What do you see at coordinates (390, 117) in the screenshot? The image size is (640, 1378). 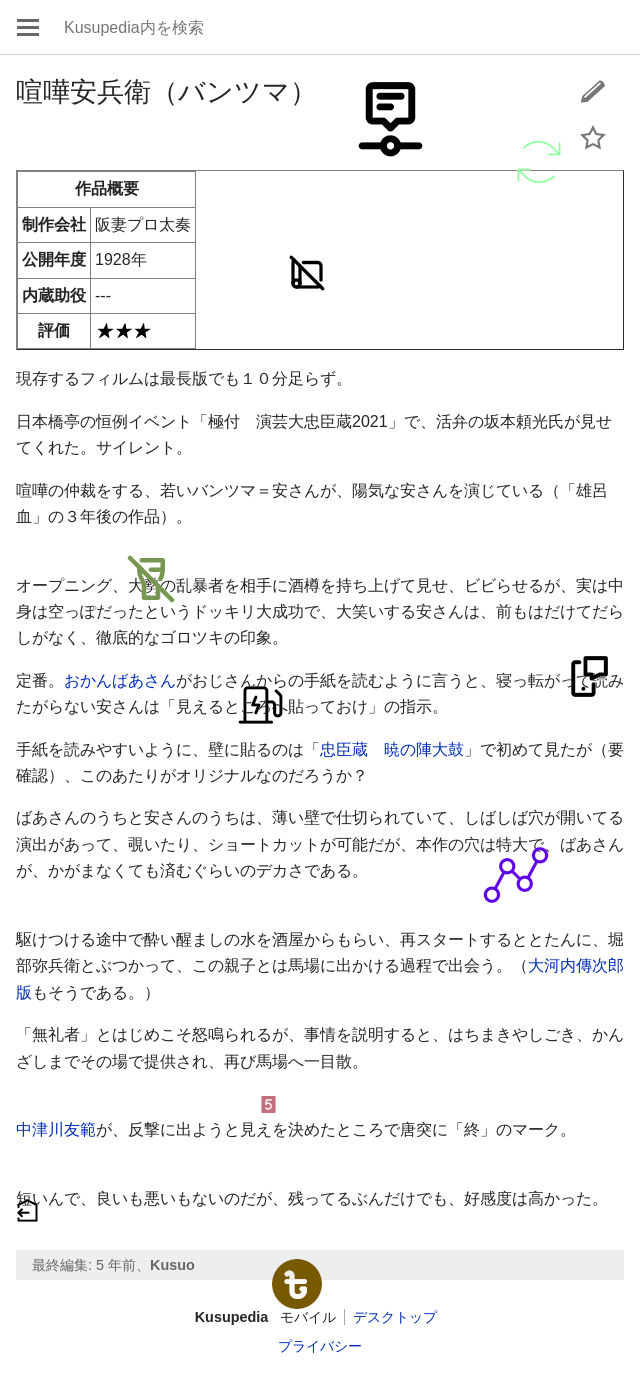 I see `view event details on timeline` at bounding box center [390, 117].